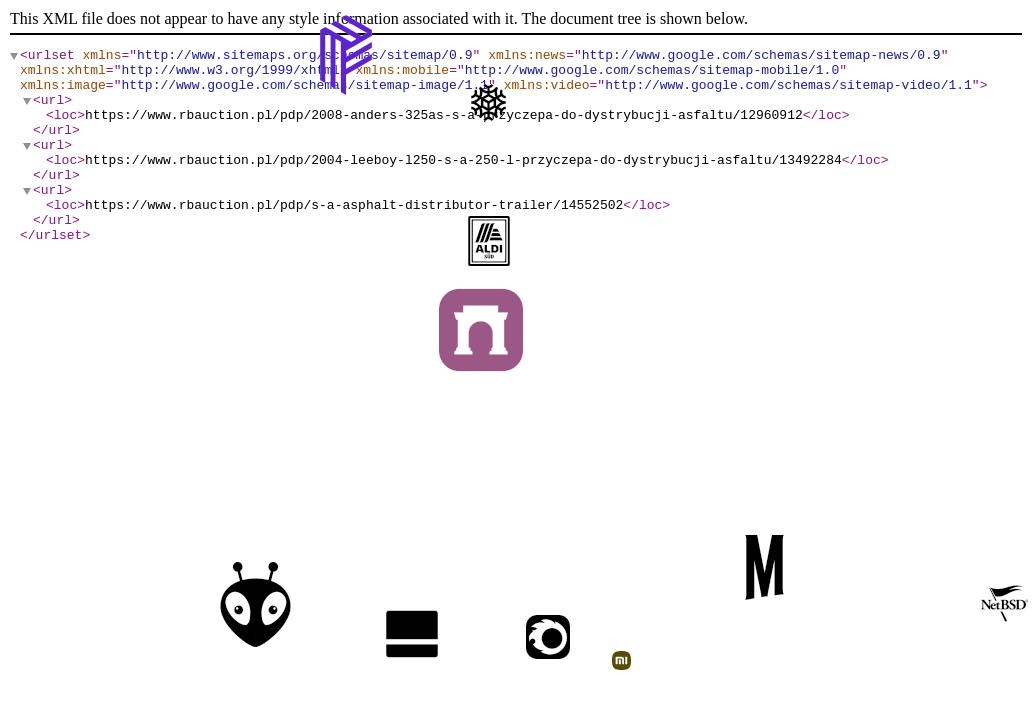 The height and width of the screenshot is (720, 1032). What do you see at coordinates (346, 55) in the screenshot?
I see `link to Pusher real-time messaging services` at bounding box center [346, 55].